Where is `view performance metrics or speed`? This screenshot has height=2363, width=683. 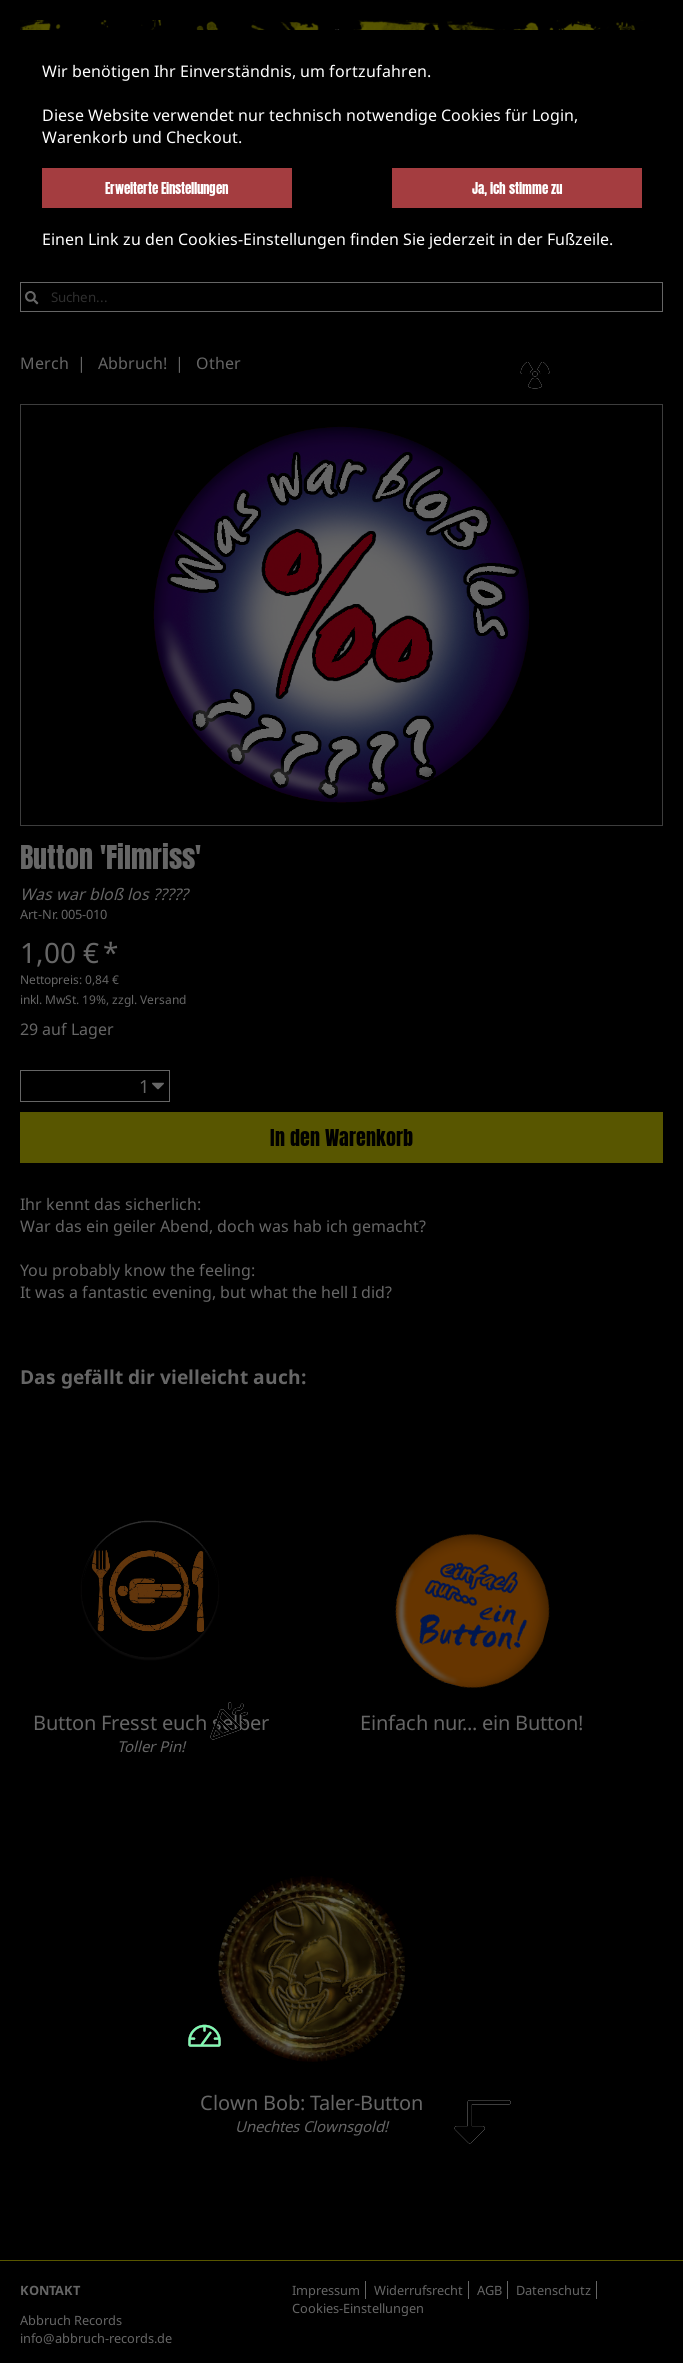 view performance metrics or speed is located at coordinates (204, 2037).